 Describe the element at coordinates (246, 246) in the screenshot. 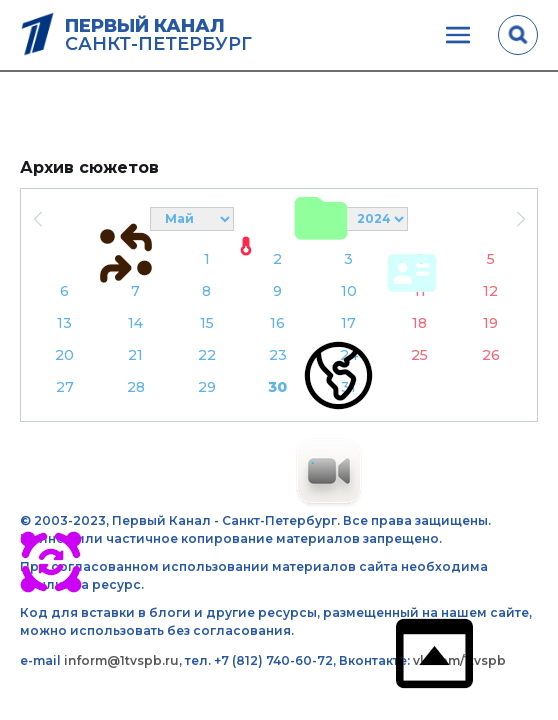

I see `indicates low temperature reading` at that location.